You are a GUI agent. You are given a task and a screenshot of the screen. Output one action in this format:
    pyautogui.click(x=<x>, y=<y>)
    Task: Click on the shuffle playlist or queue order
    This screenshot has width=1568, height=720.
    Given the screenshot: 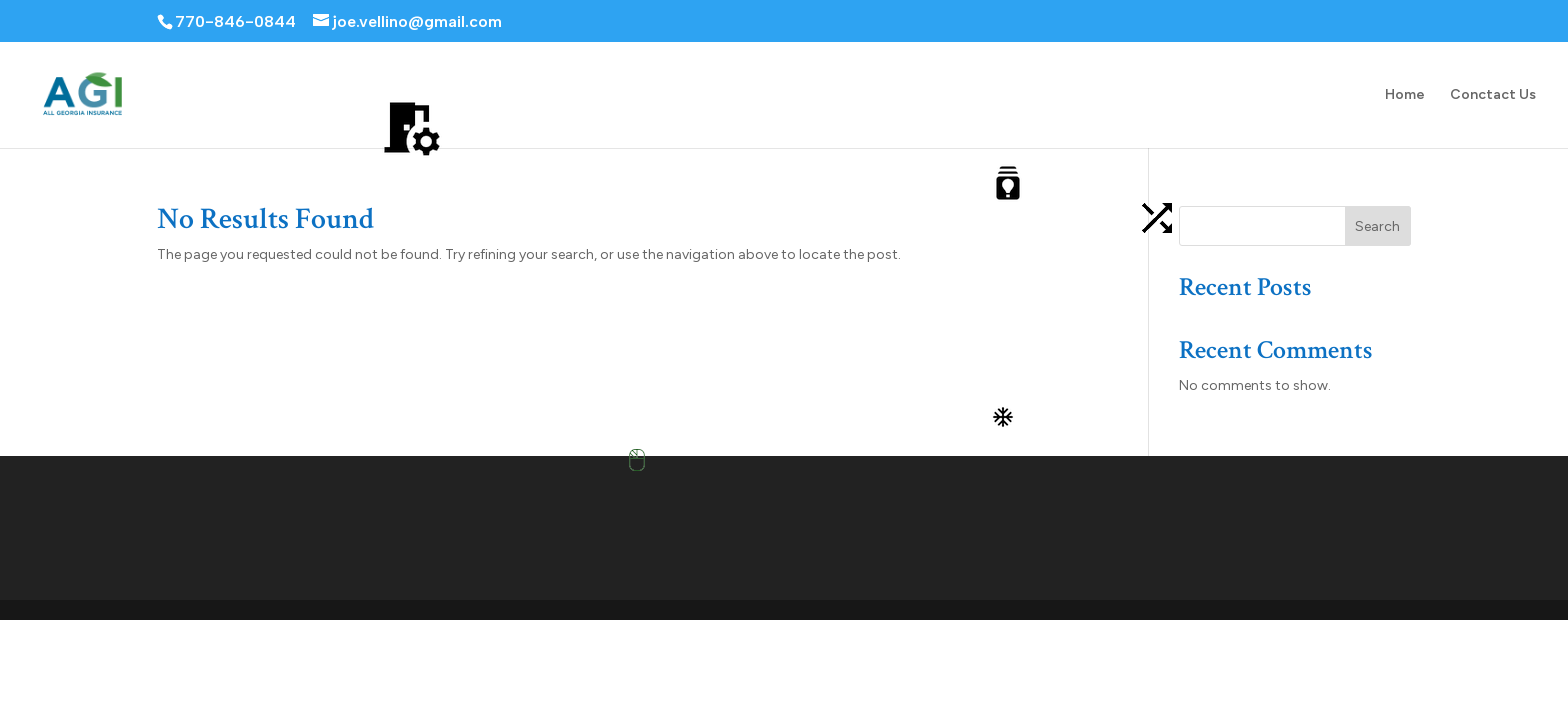 What is the action you would take?
    pyautogui.click(x=1157, y=218)
    